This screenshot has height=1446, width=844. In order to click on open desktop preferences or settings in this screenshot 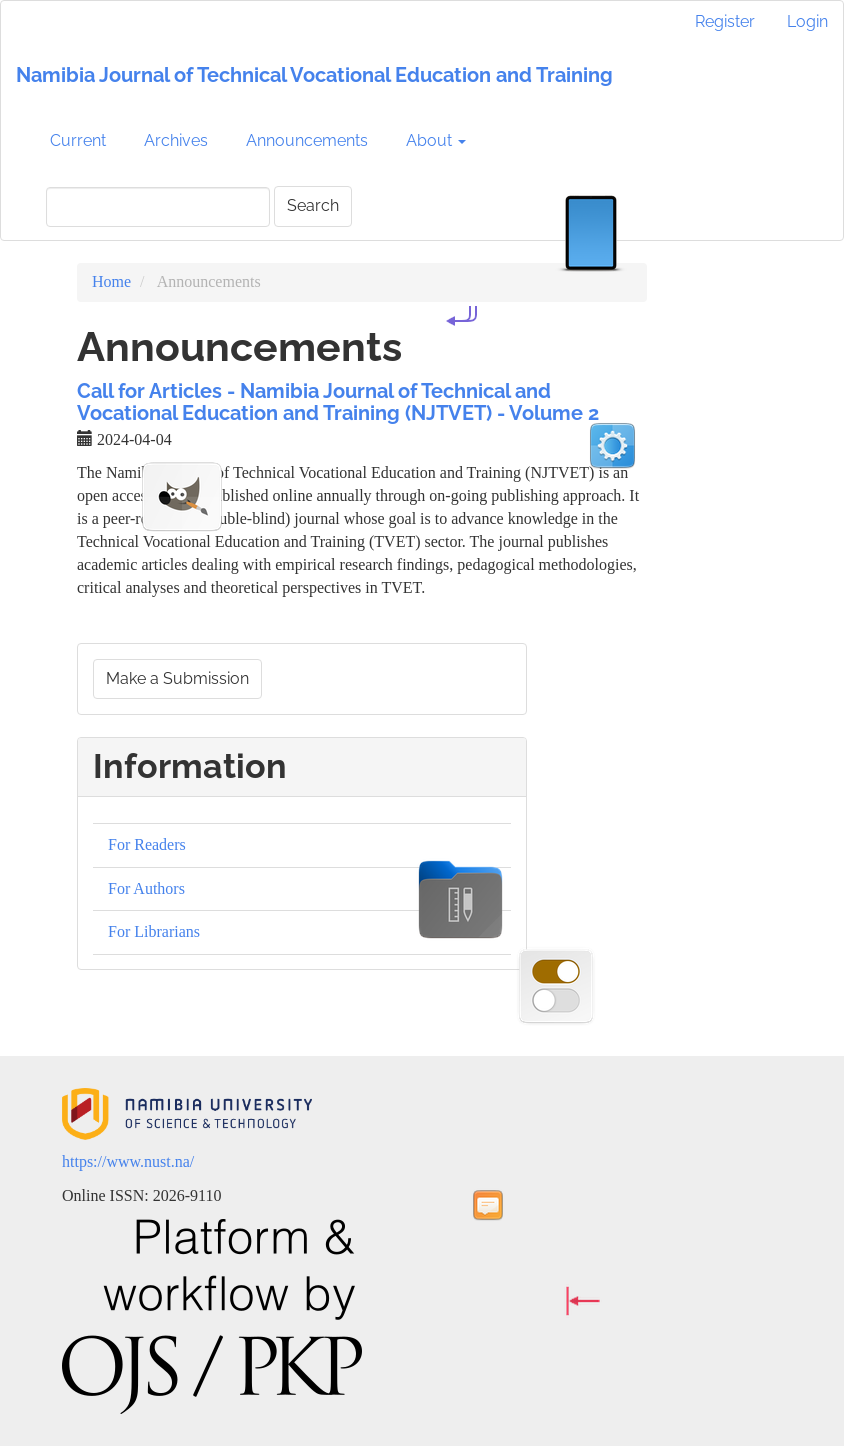, I will do `click(556, 986)`.